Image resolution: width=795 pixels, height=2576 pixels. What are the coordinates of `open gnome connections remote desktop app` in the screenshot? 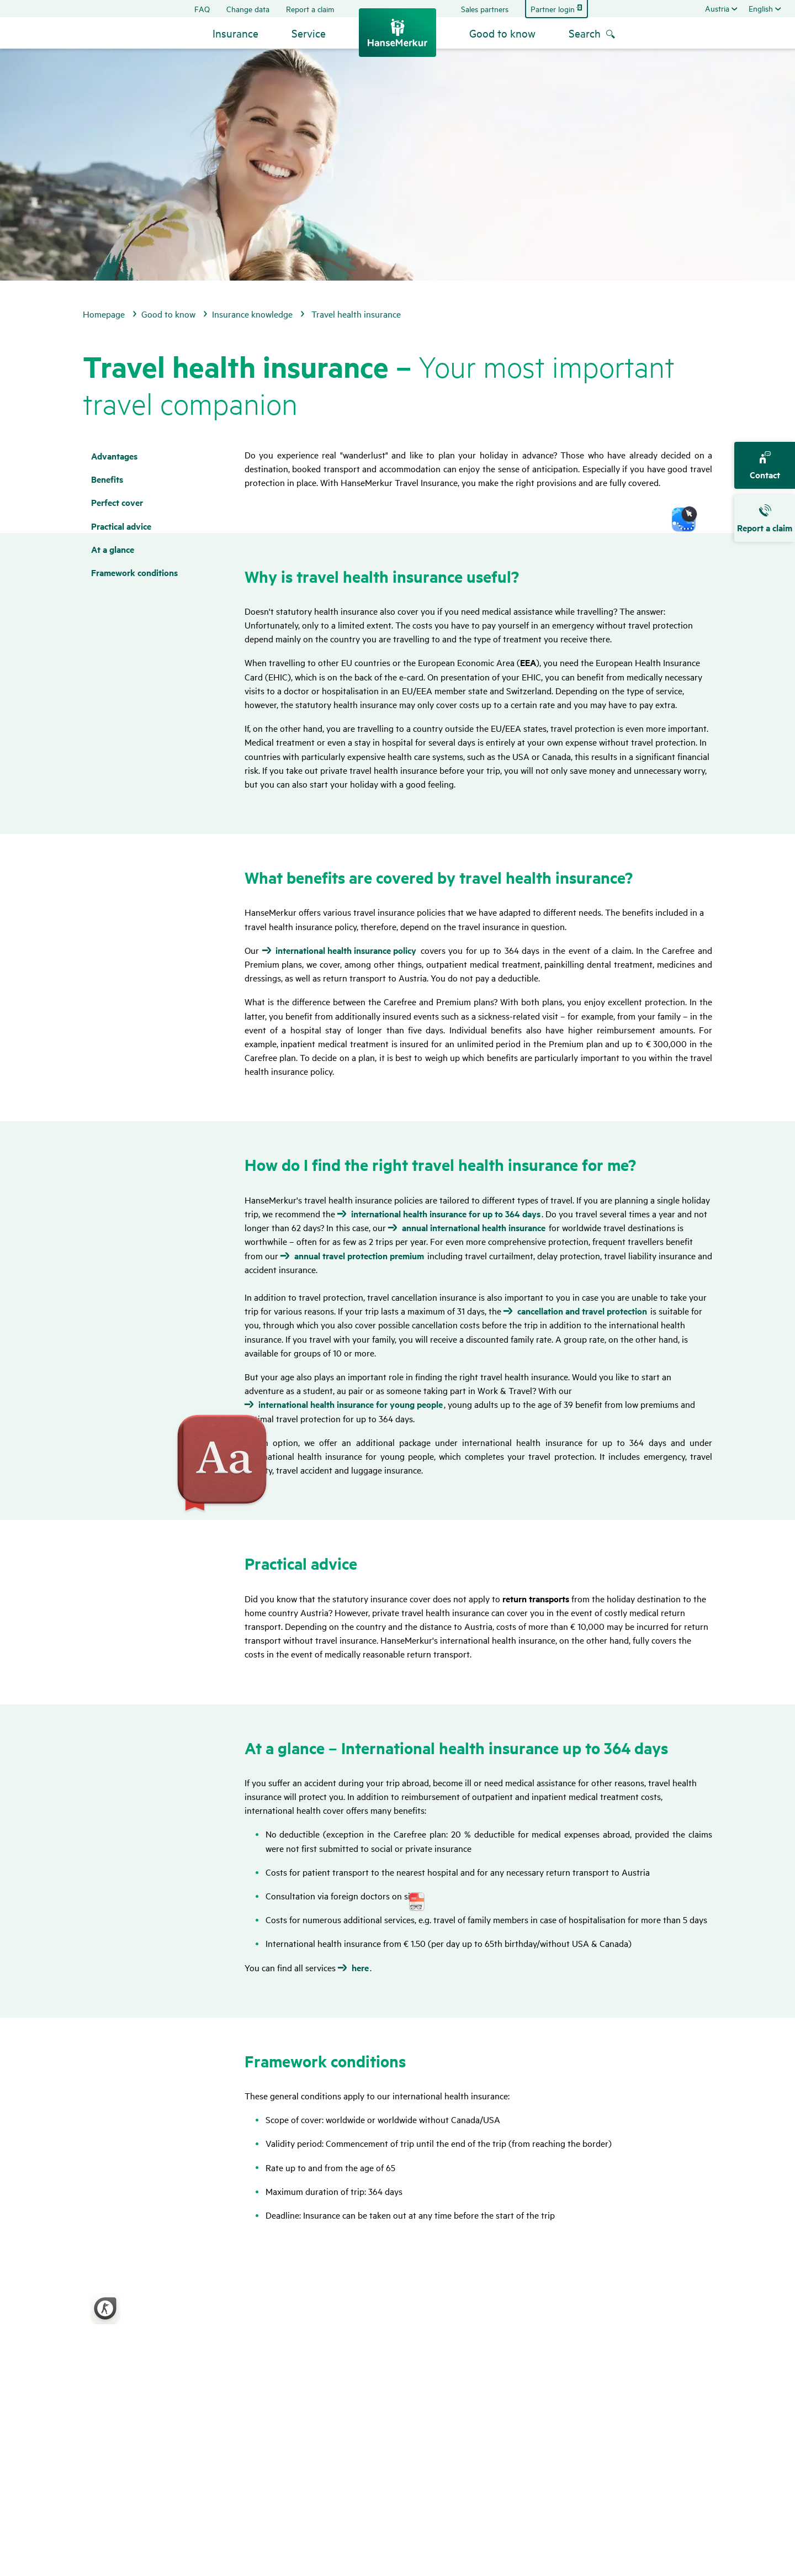 It's located at (683, 519).